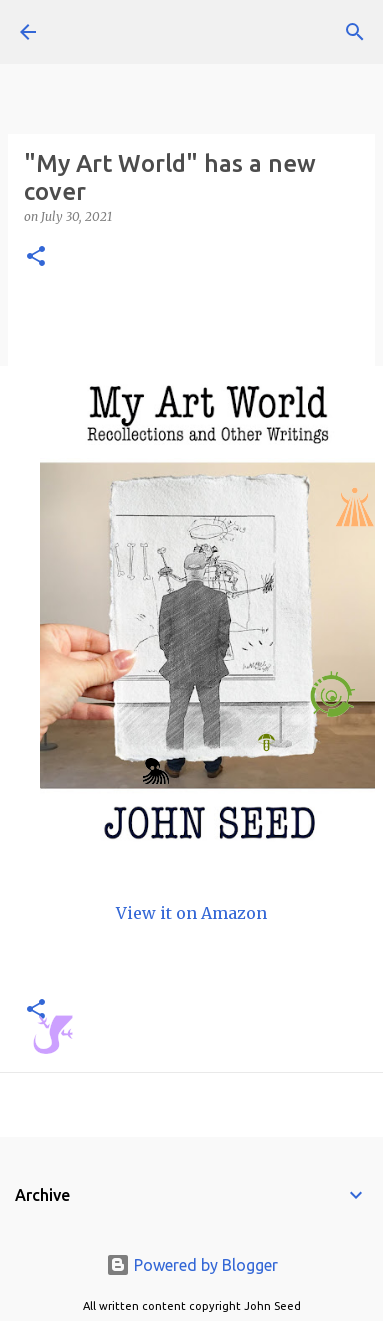  I want to click on access microscope or magnification tools, so click(333, 694).